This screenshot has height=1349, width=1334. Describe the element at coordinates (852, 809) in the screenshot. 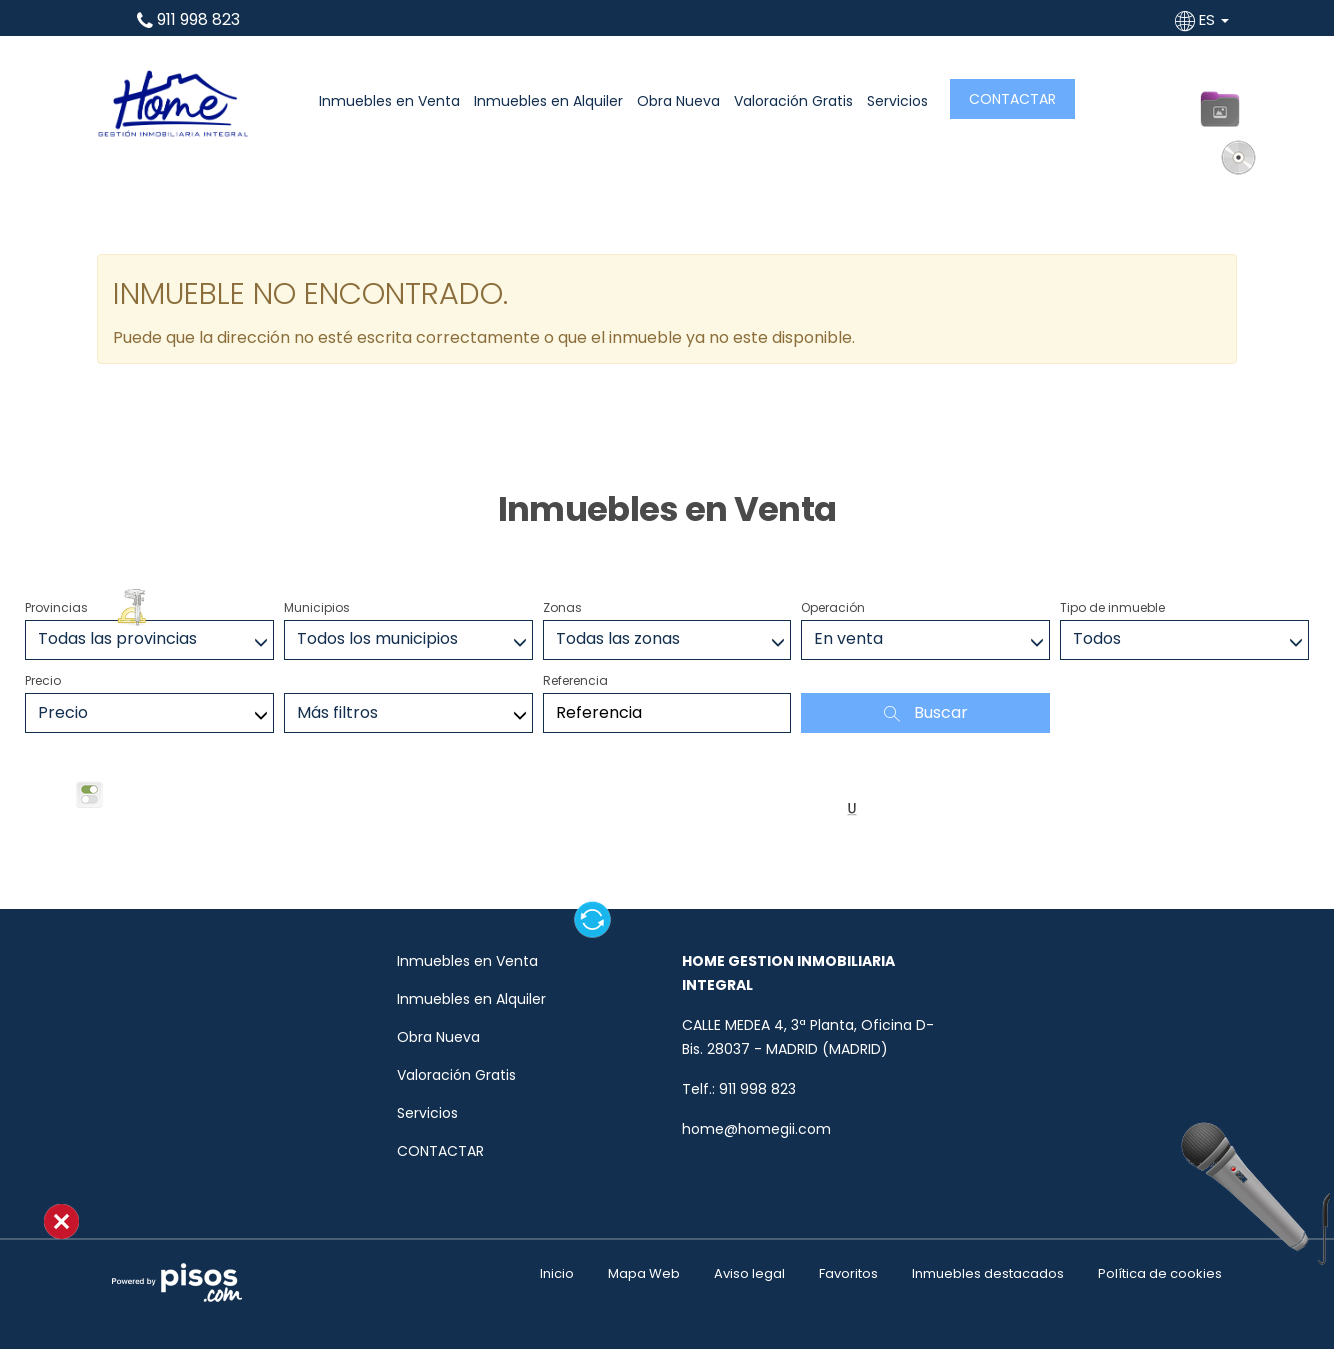

I see `apply underline formatting to selected text` at that location.